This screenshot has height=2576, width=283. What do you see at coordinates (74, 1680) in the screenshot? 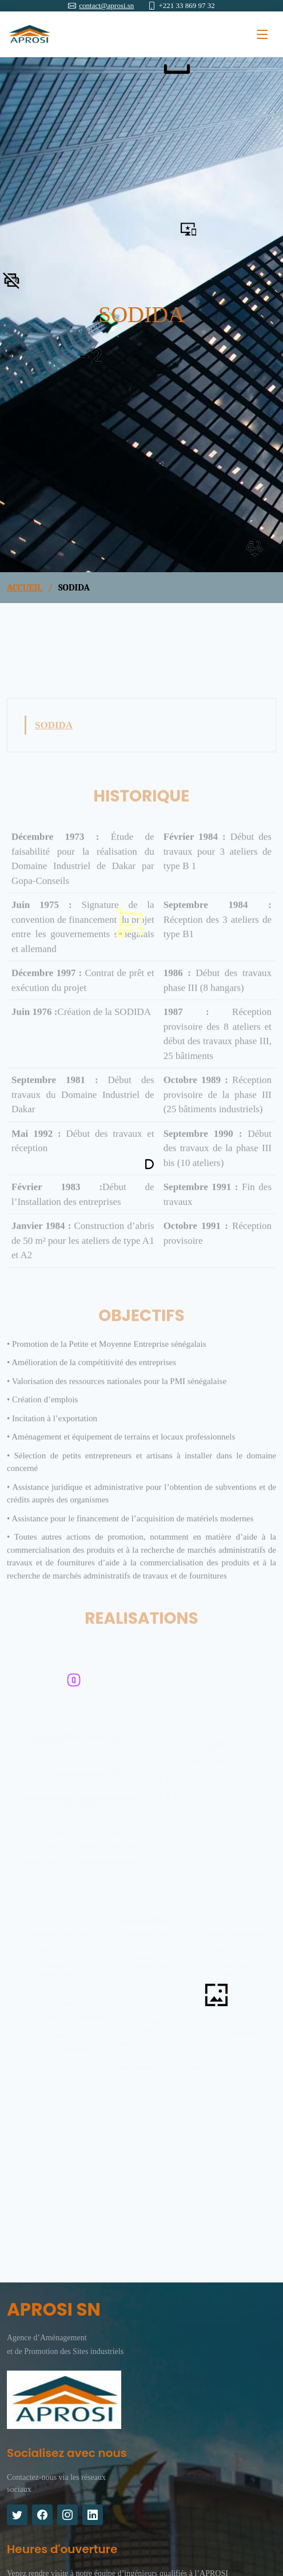
I see `indicates a Q key or keyboard shortcut` at bounding box center [74, 1680].